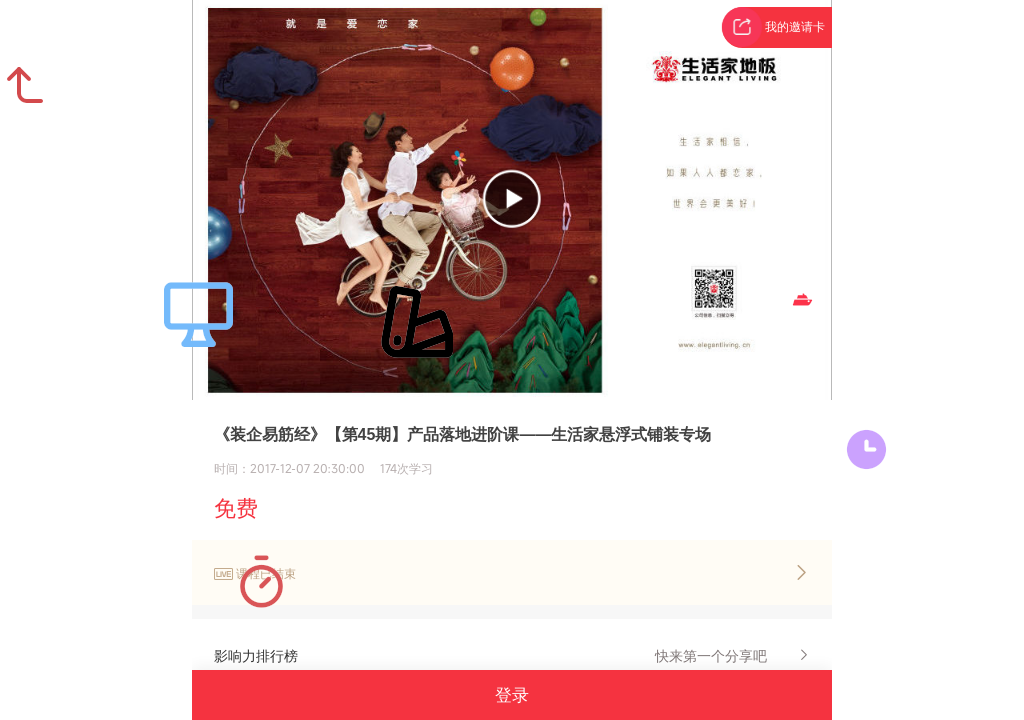 The width and height of the screenshot is (1024, 720). What do you see at coordinates (802, 299) in the screenshot?
I see `select ferry as transportation mode` at bounding box center [802, 299].